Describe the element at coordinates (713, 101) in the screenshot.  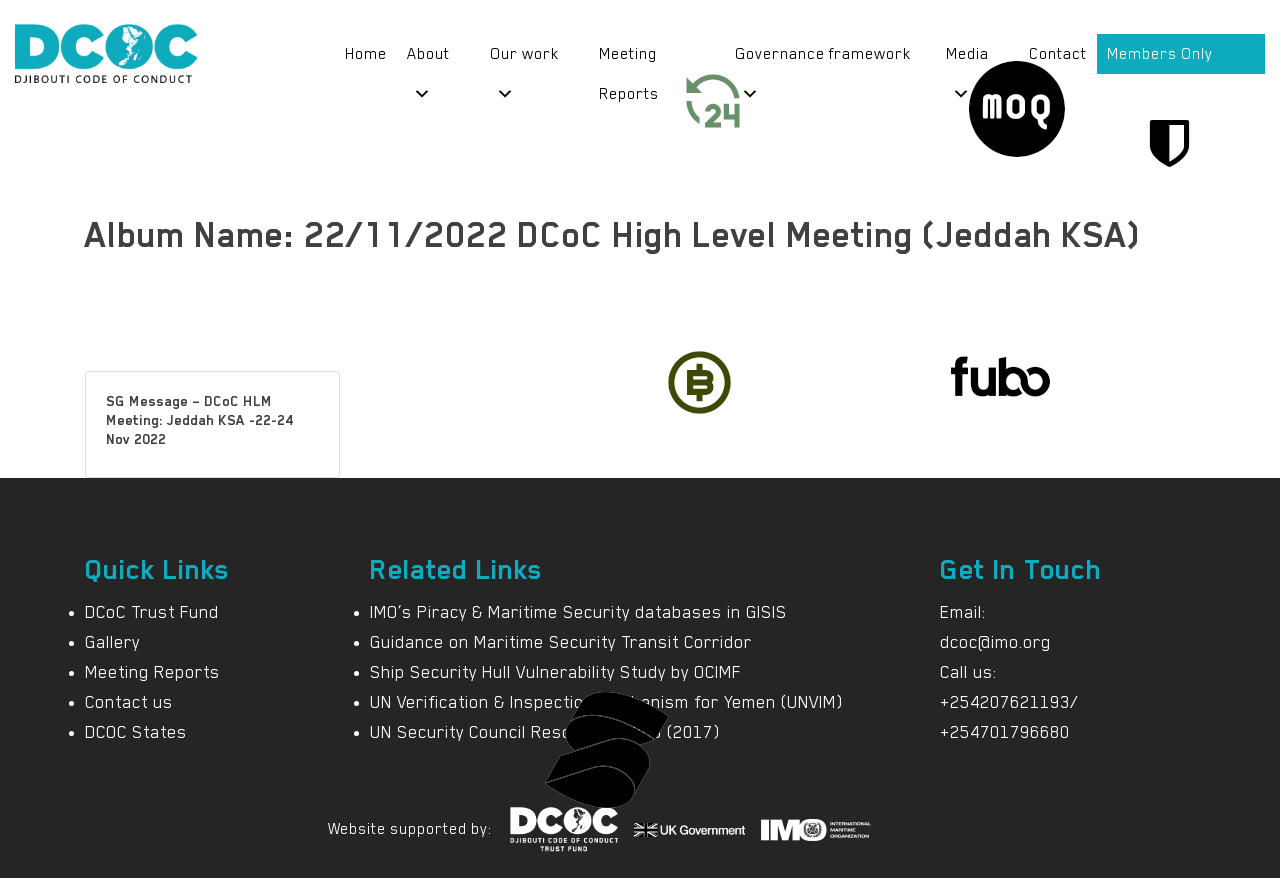
I see `indicates 24-hour service availability` at that location.